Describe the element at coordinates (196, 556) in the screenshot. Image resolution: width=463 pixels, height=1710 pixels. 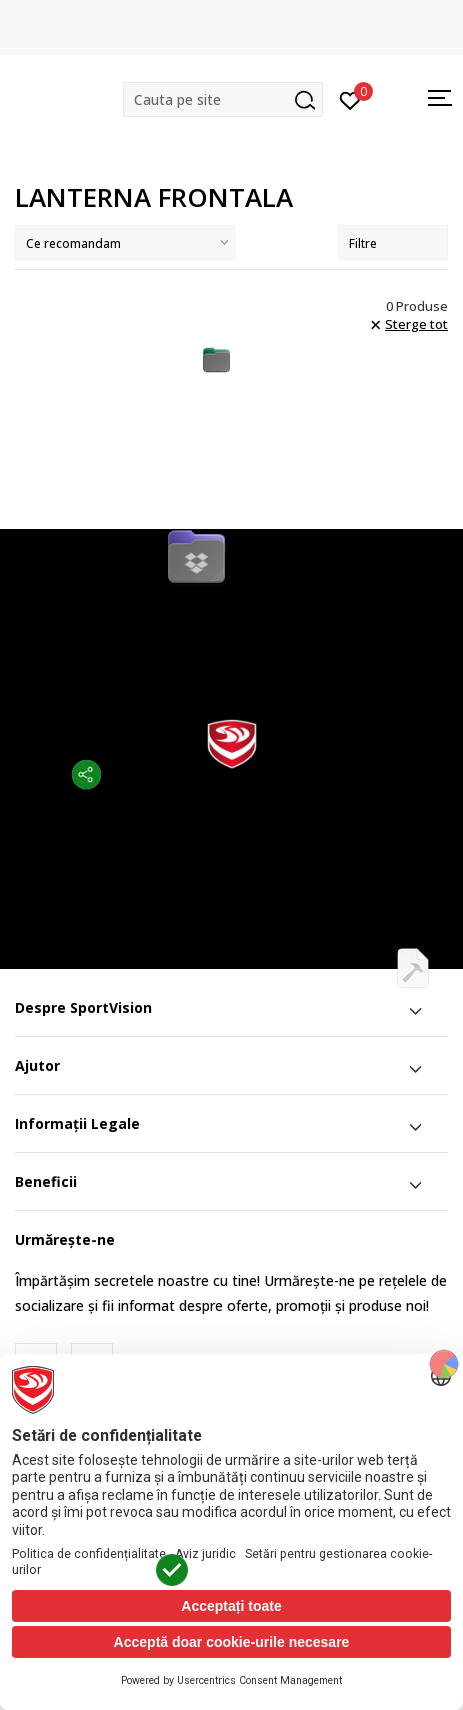
I see `open your dropbox synced folder` at that location.